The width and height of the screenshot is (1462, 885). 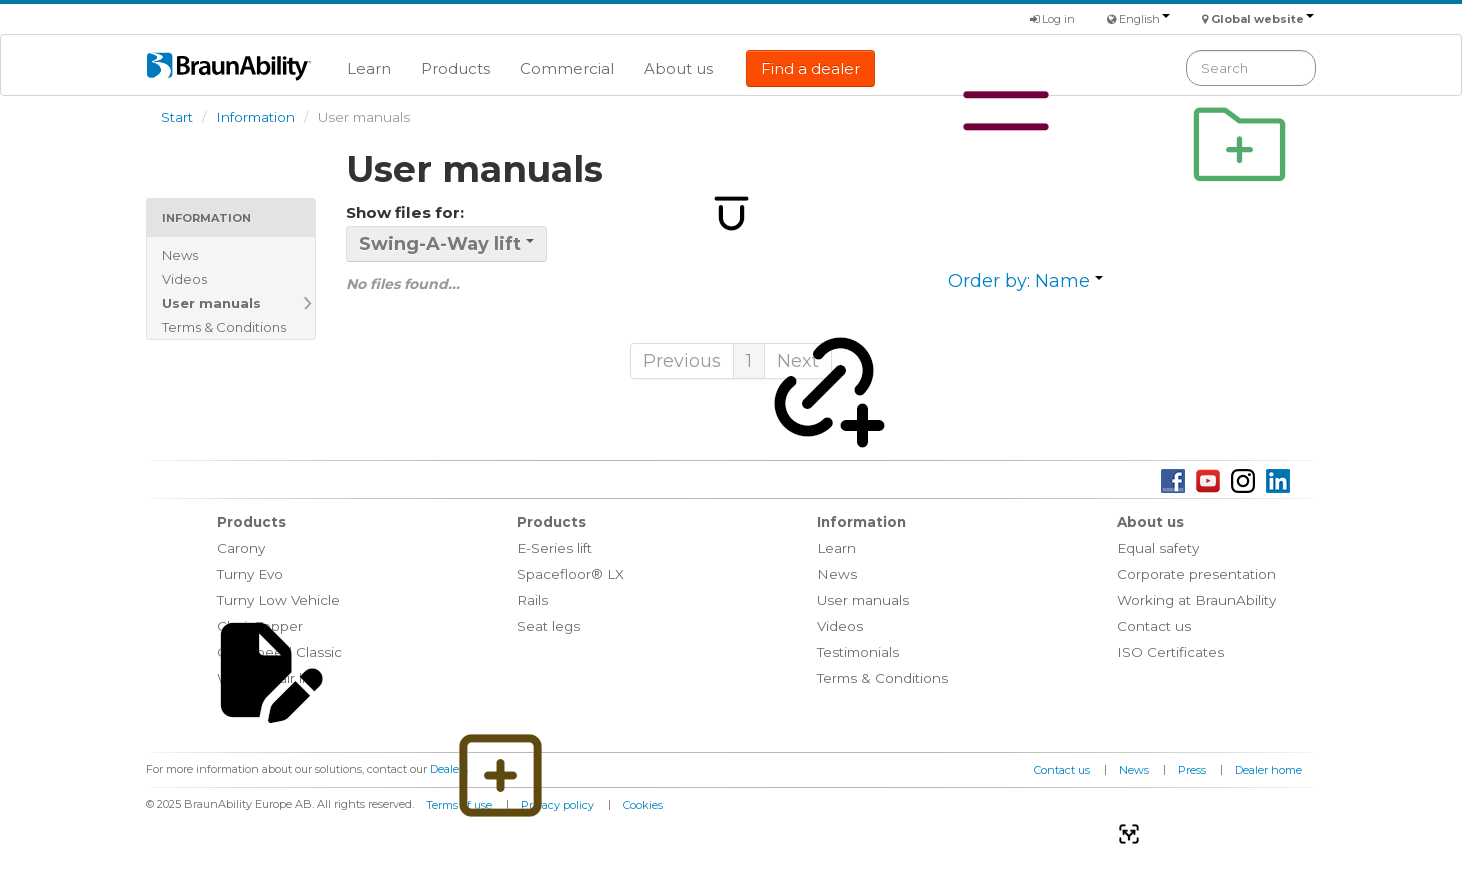 I want to click on add a new item or entry, so click(x=500, y=775).